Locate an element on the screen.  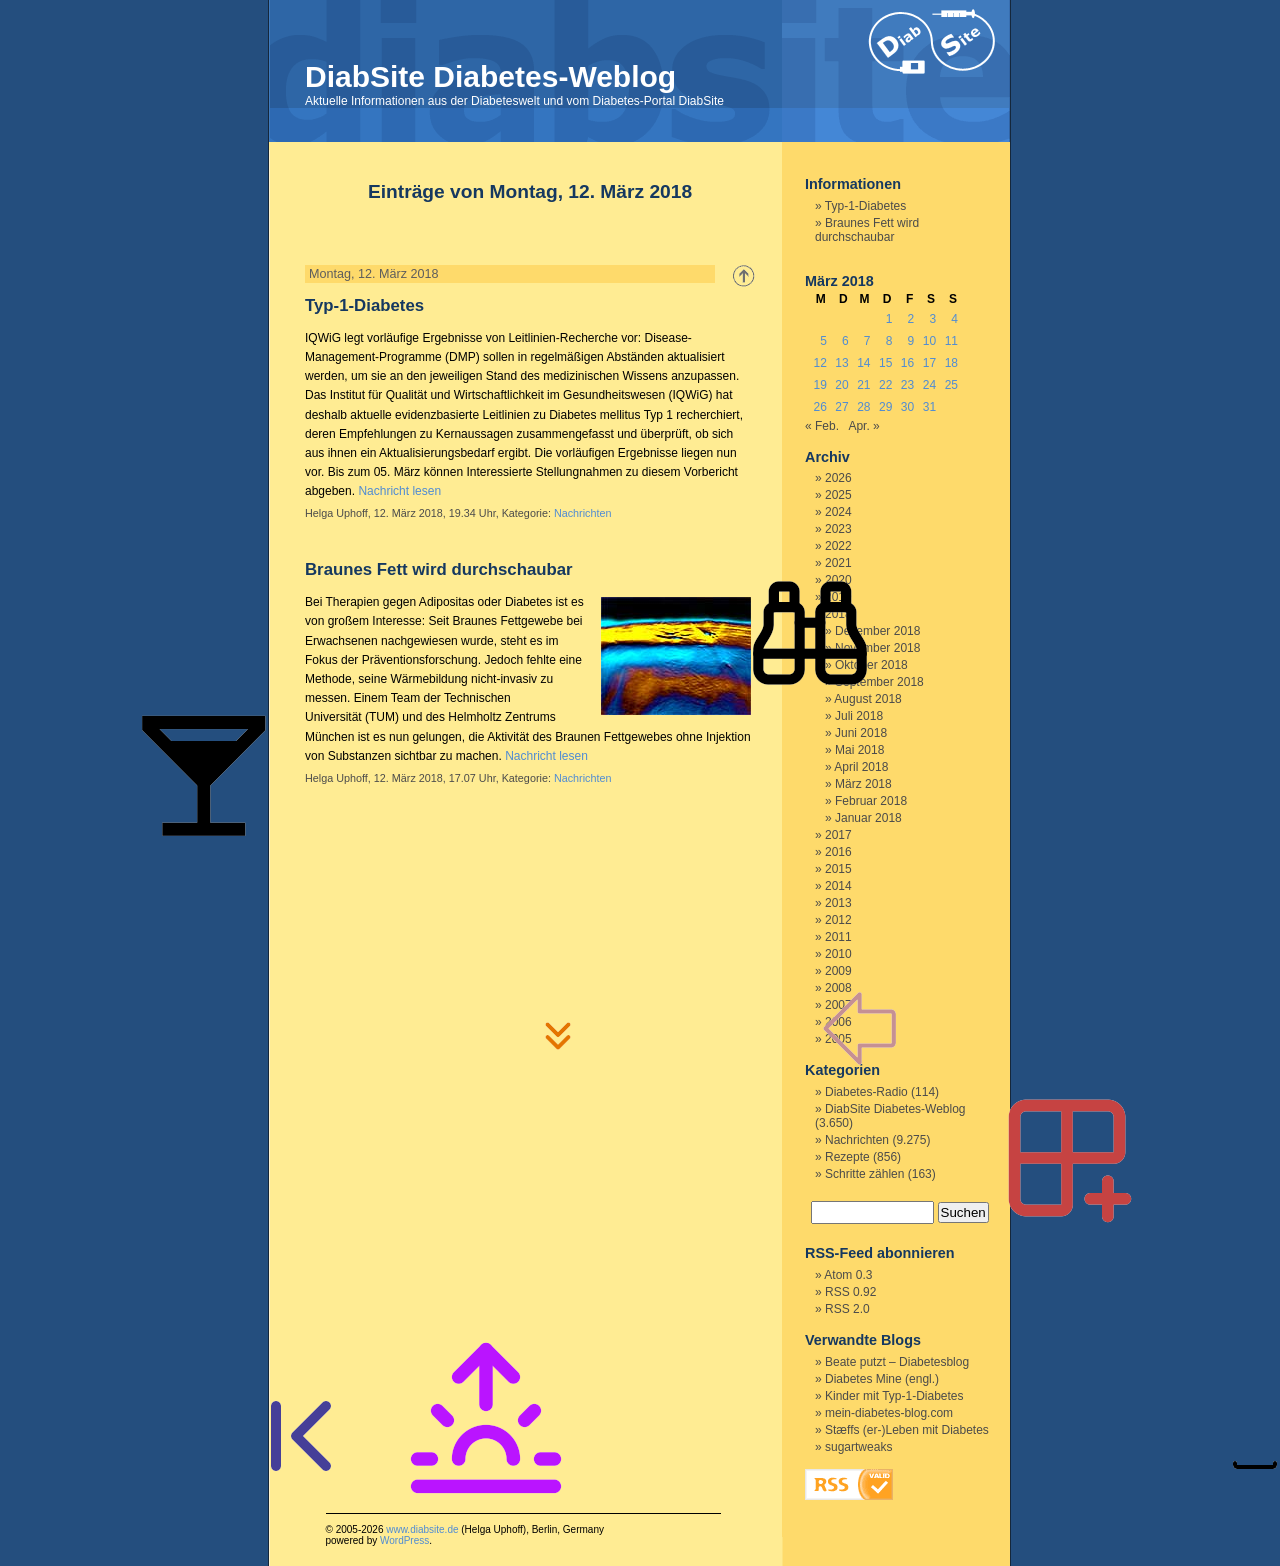
browse wine or cocktail menu is located at coordinates (203, 775).